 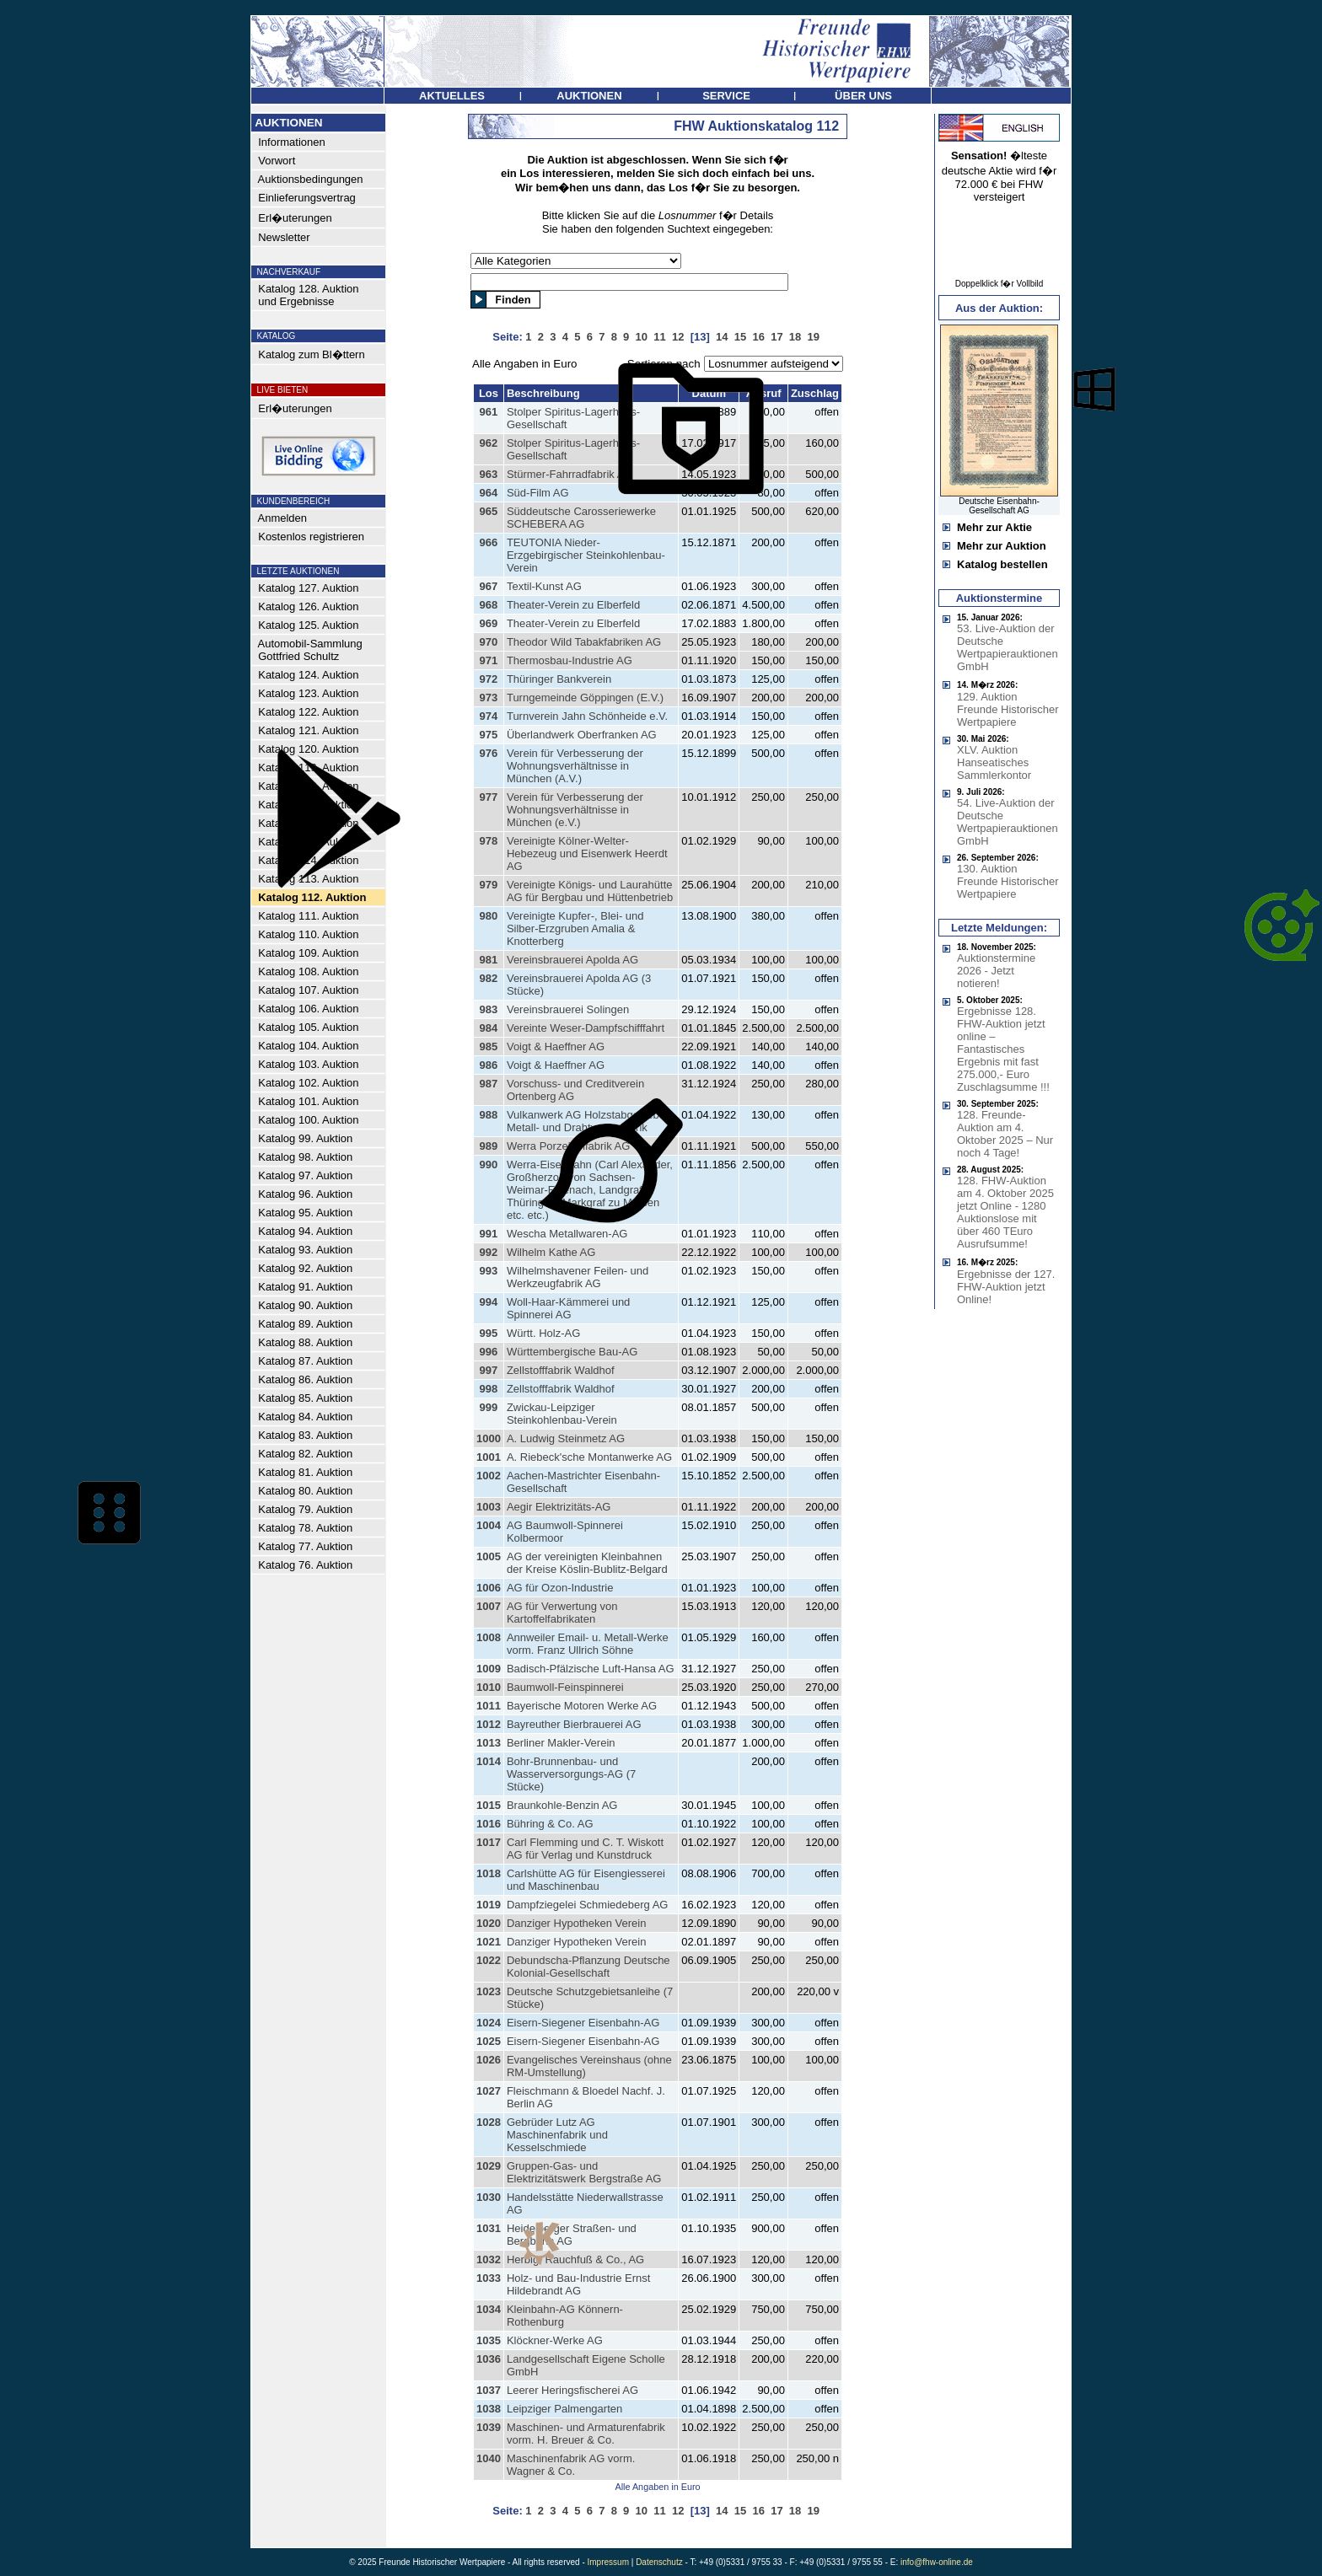 What do you see at coordinates (691, 428) in the screenshot?
I see `access protected or secure files` at bounding box center [691, 428].